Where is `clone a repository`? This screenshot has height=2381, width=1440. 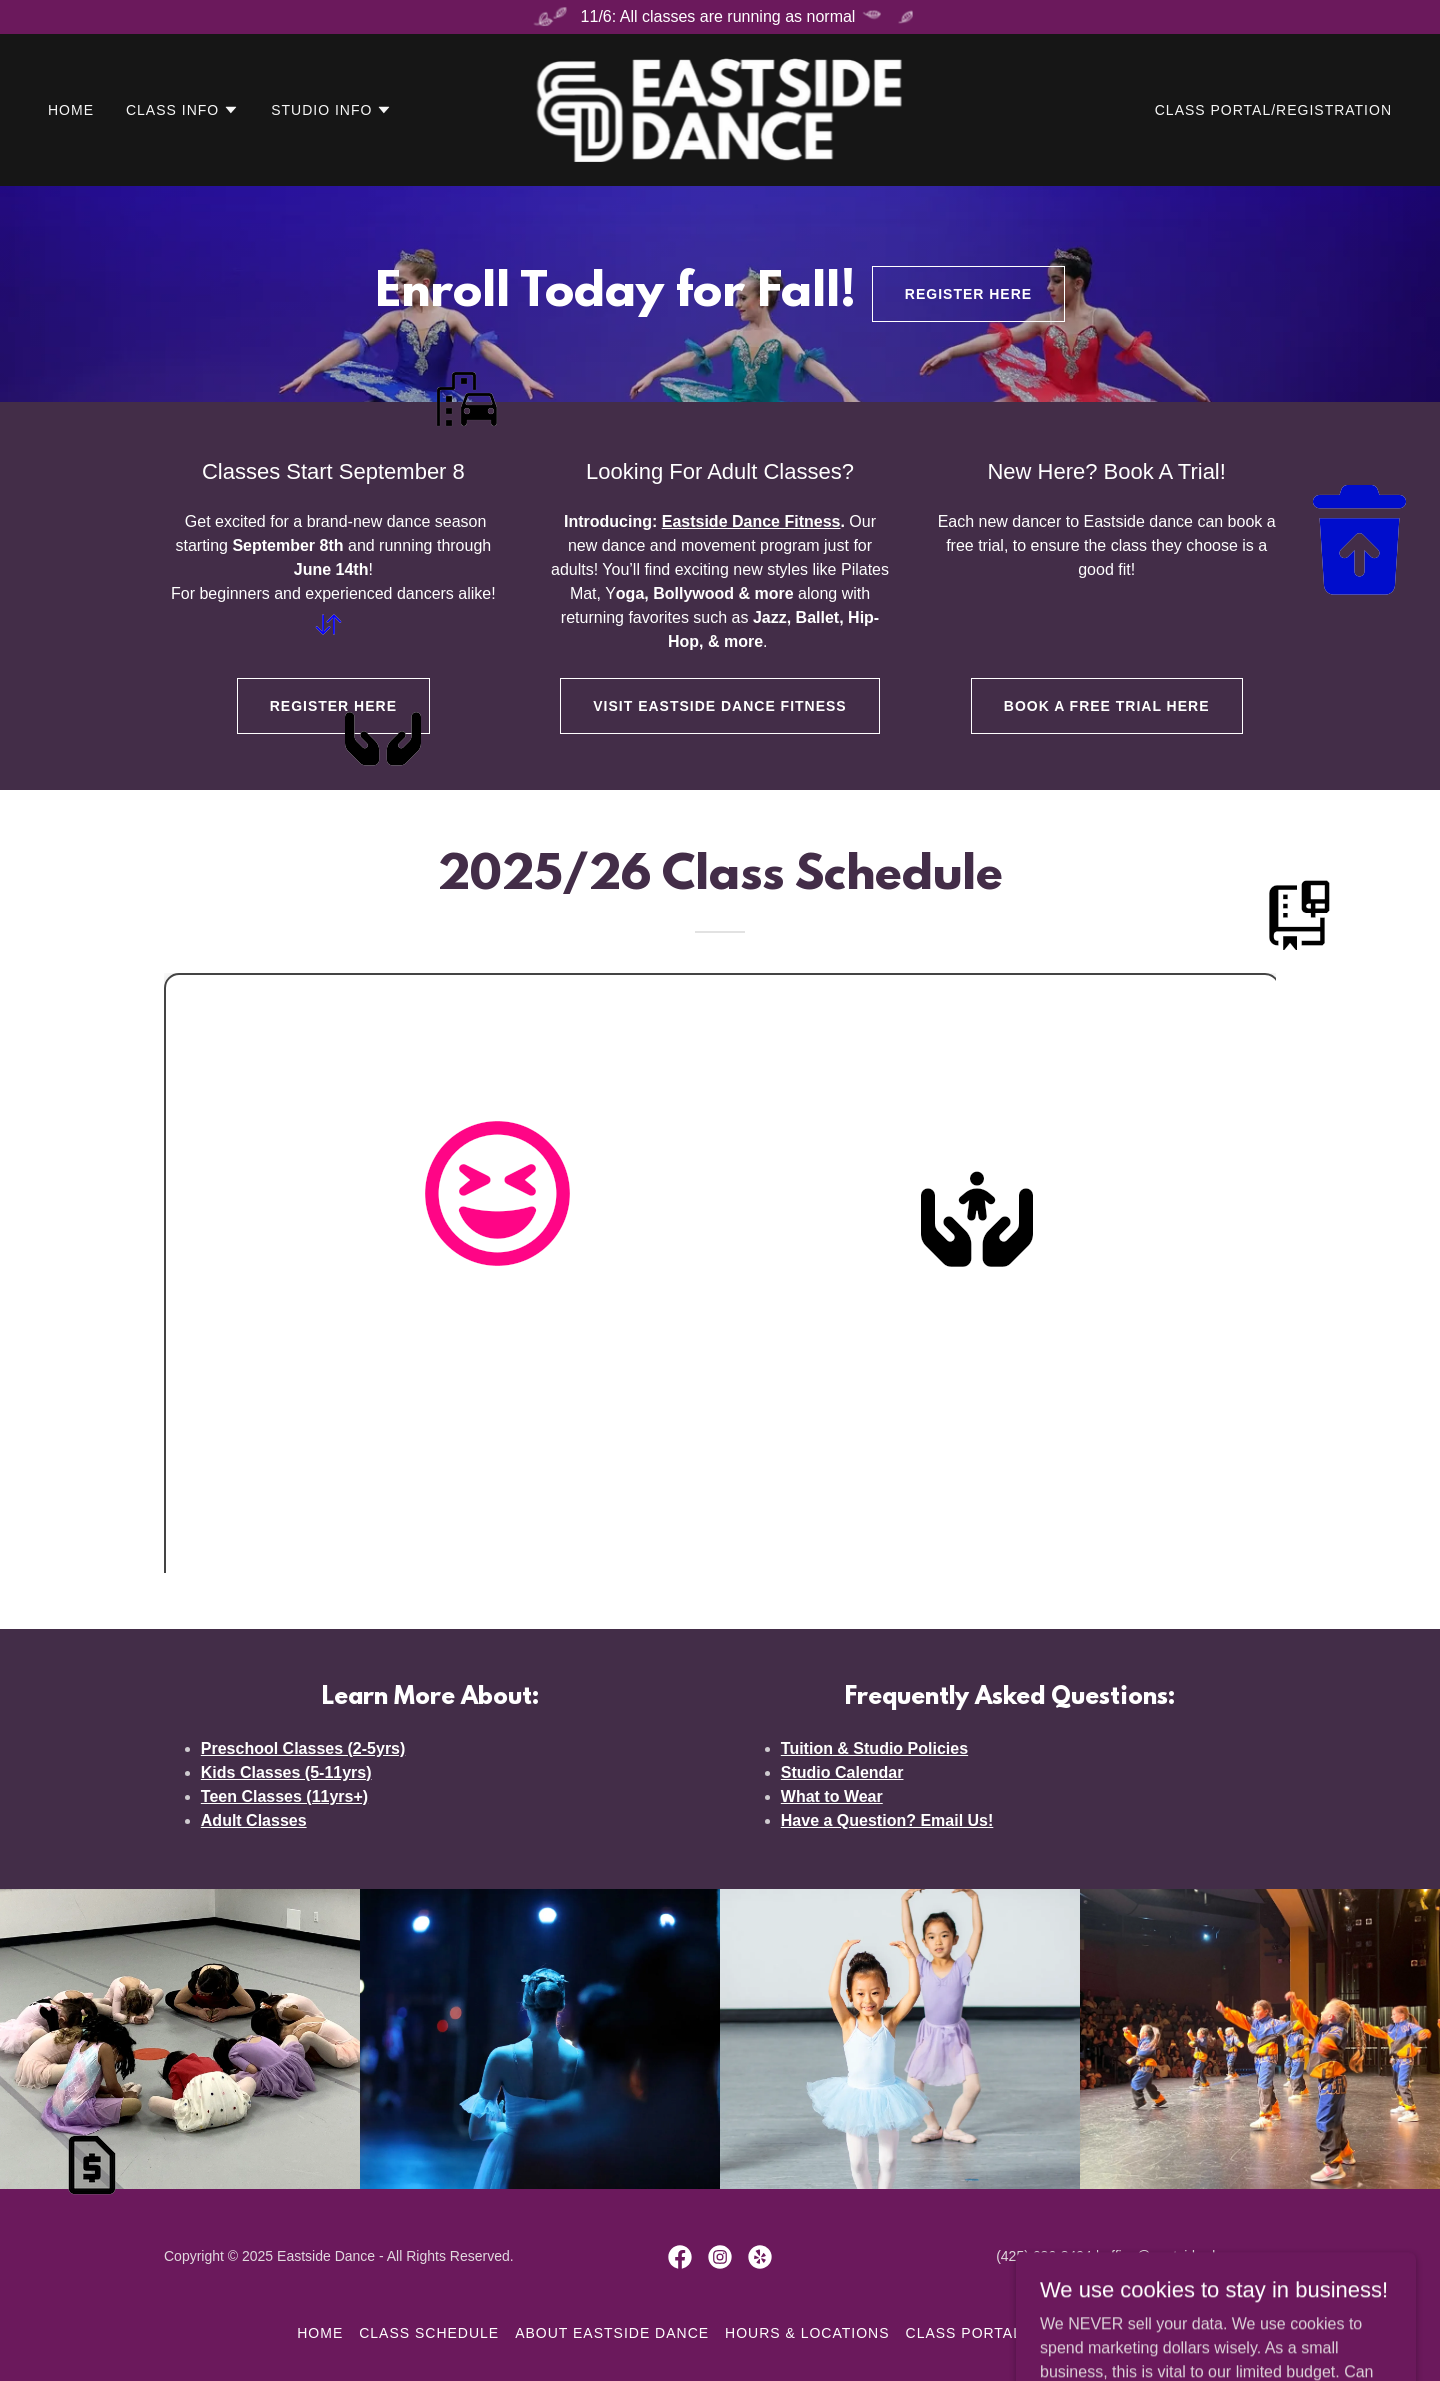 clone a repository is located at coordinates (1297, 913).